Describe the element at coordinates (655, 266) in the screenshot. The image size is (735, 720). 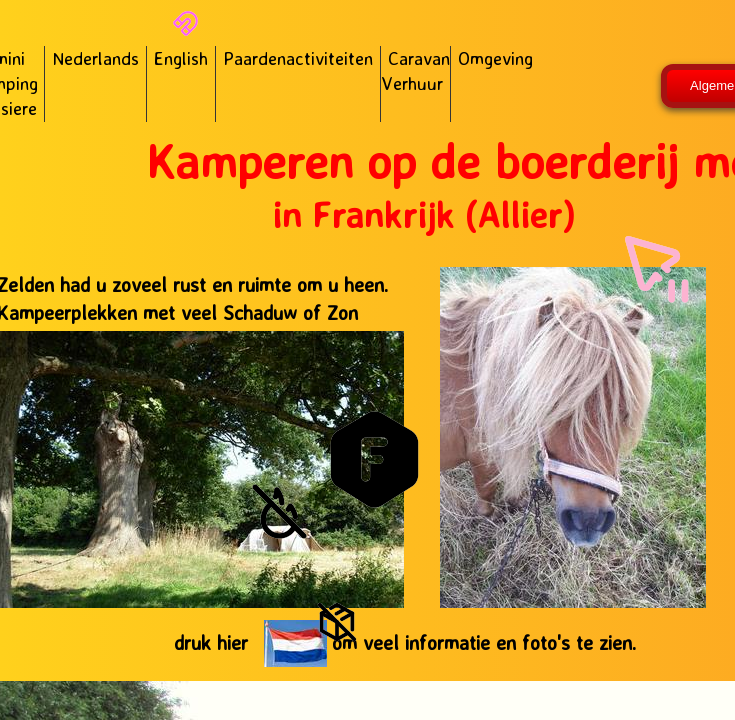
I see `pause cursor tracking or pointer activity` at that location.